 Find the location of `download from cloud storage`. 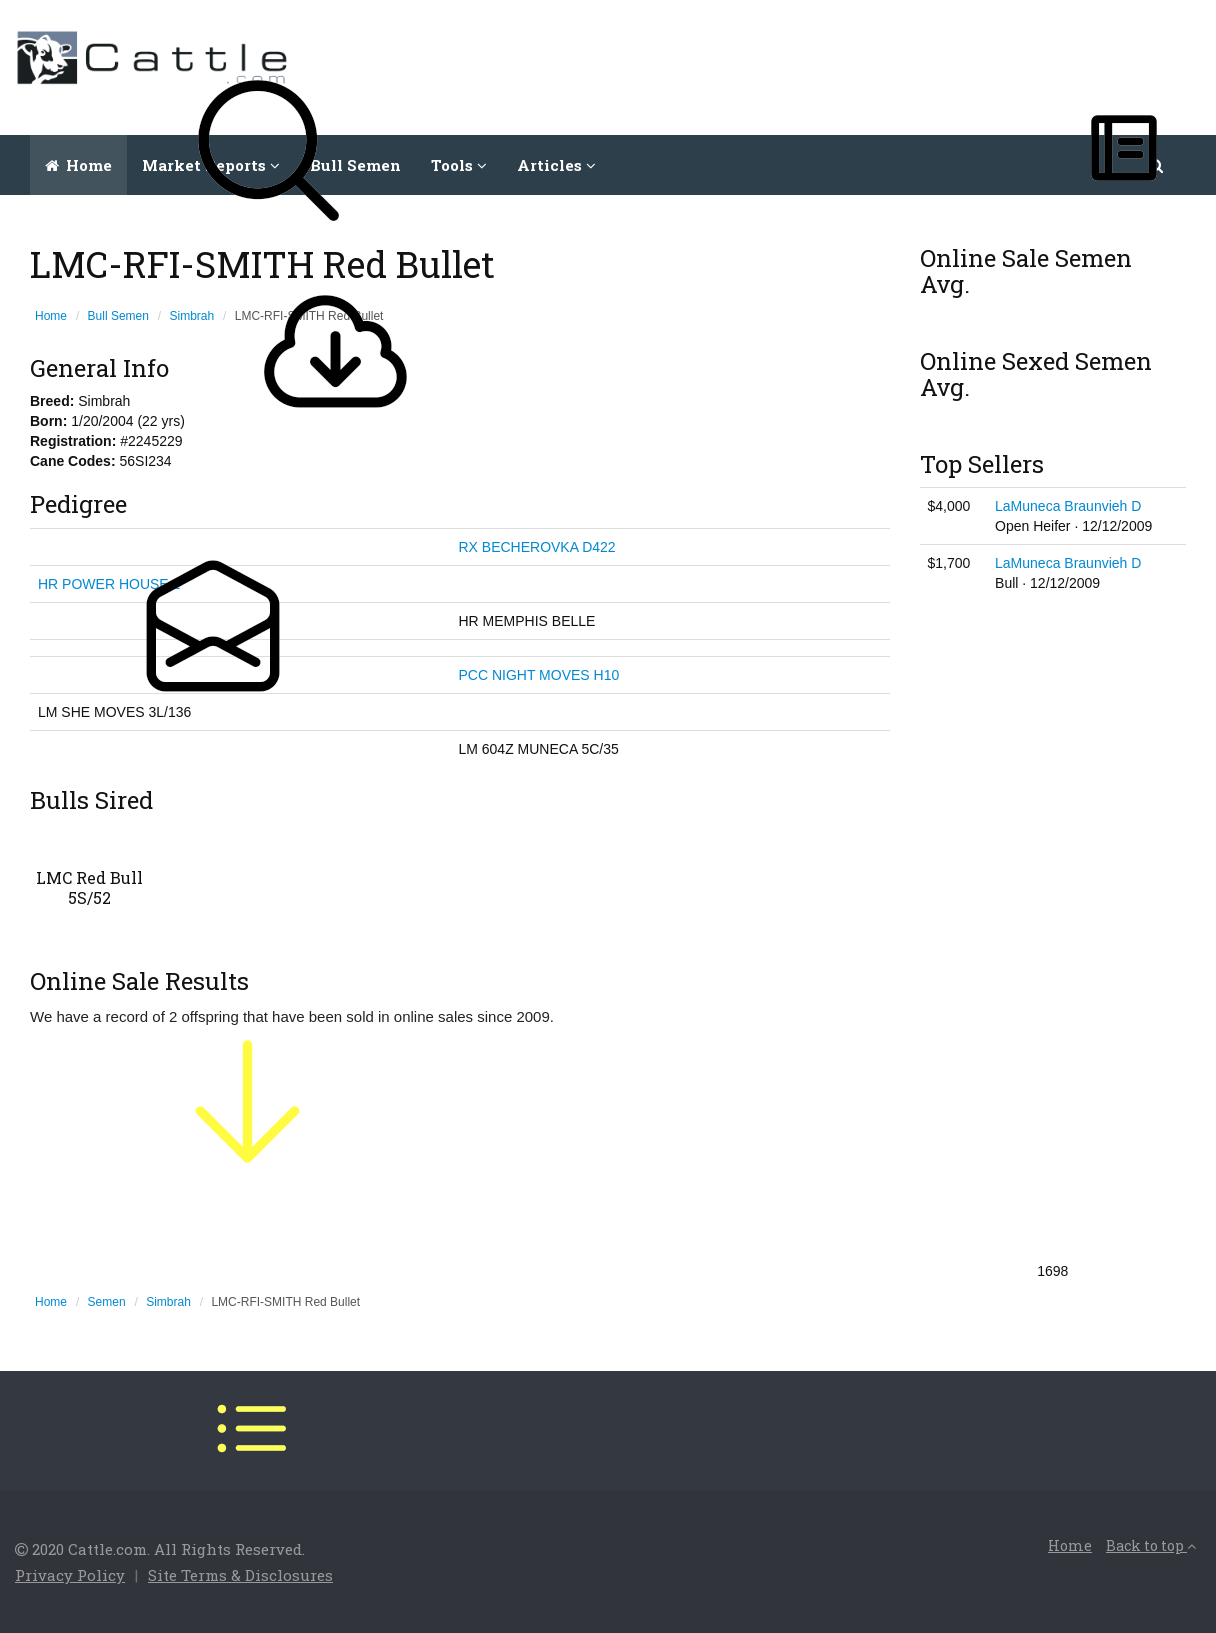

download from cloud storage is located at coordinates (335, 351).